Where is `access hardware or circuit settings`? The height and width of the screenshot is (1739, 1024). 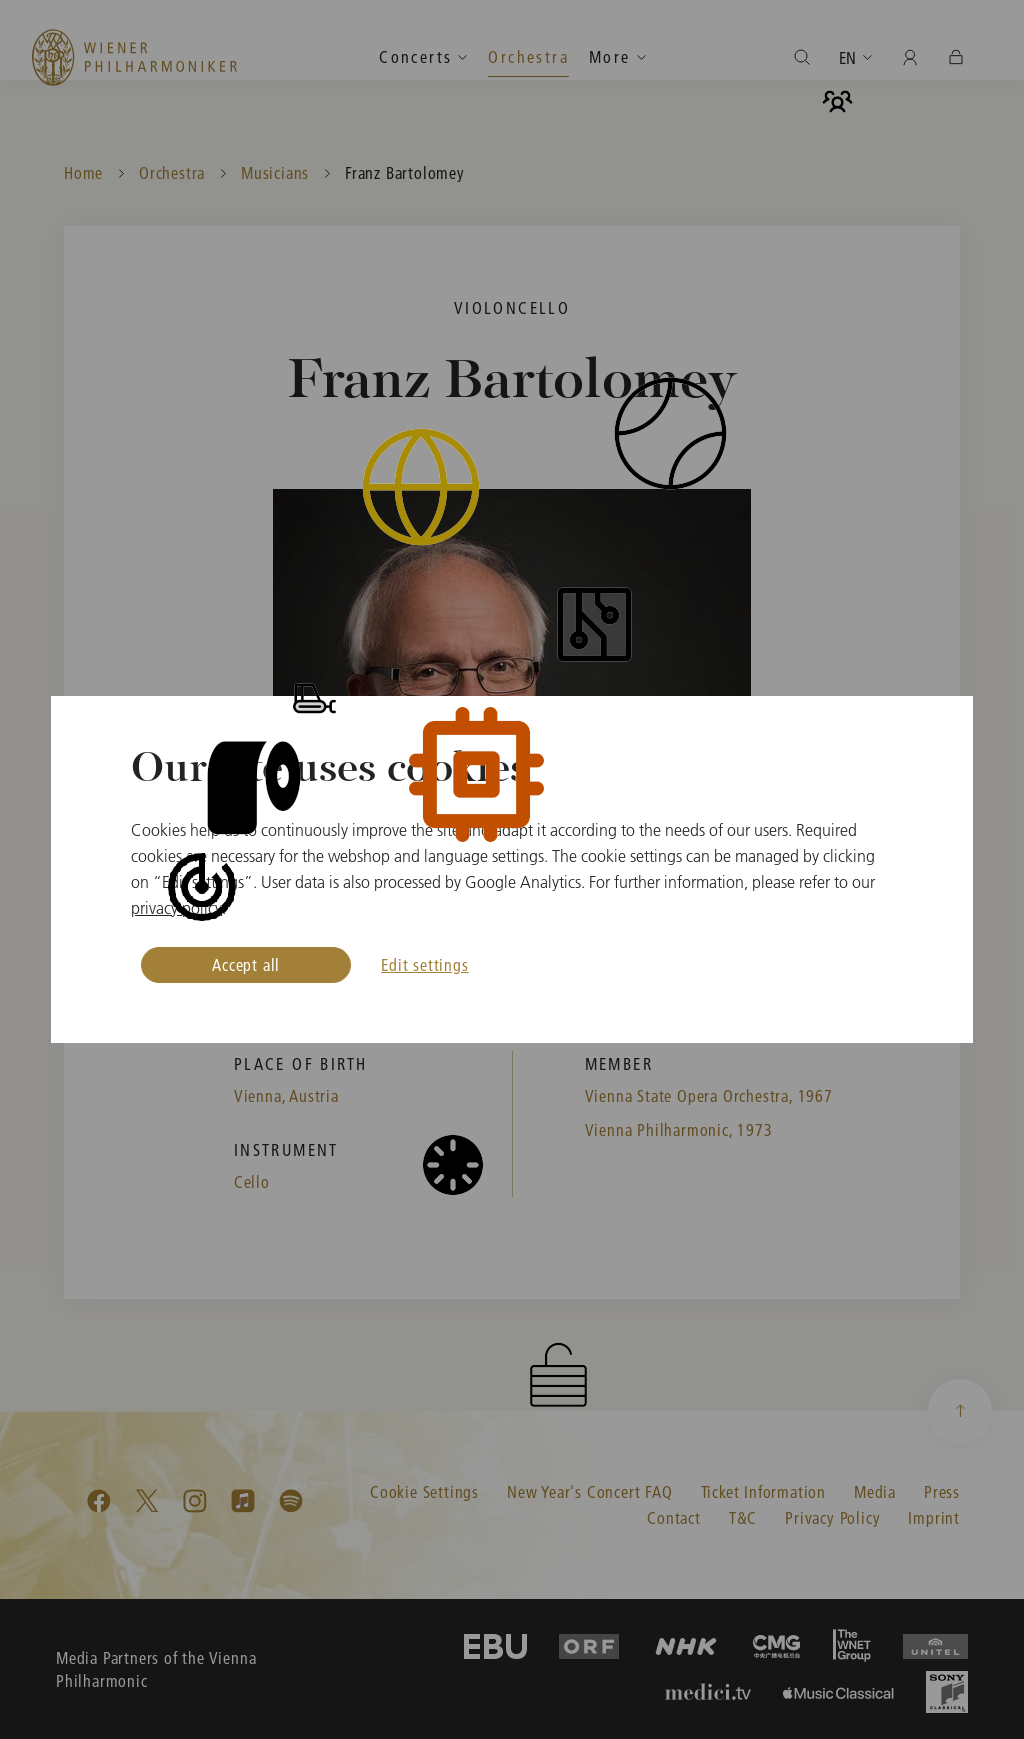 access hardware or circuit settings is located at coordinates (594, 624).